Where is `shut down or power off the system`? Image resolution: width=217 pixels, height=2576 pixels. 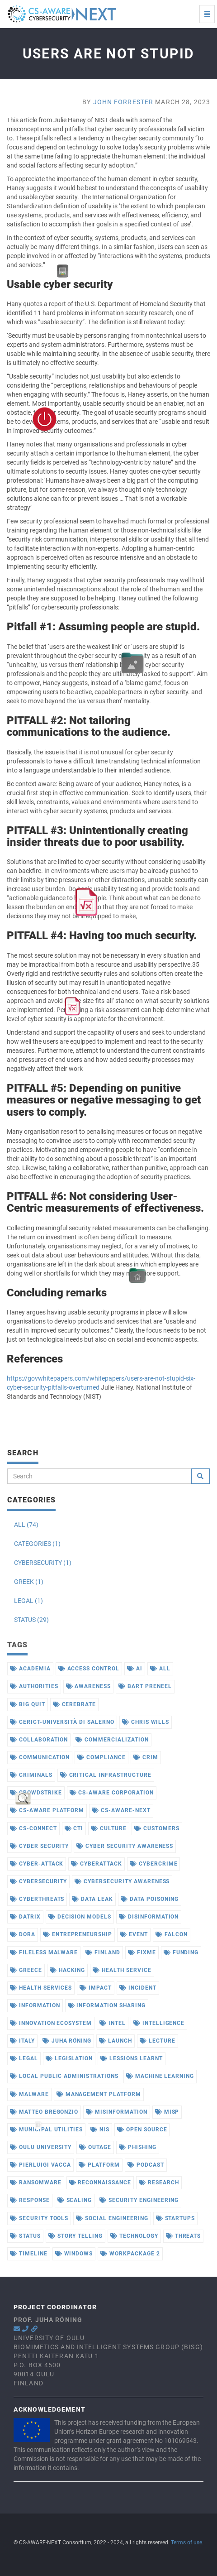 shut down or power off the system is located at coordinates (44, 419).